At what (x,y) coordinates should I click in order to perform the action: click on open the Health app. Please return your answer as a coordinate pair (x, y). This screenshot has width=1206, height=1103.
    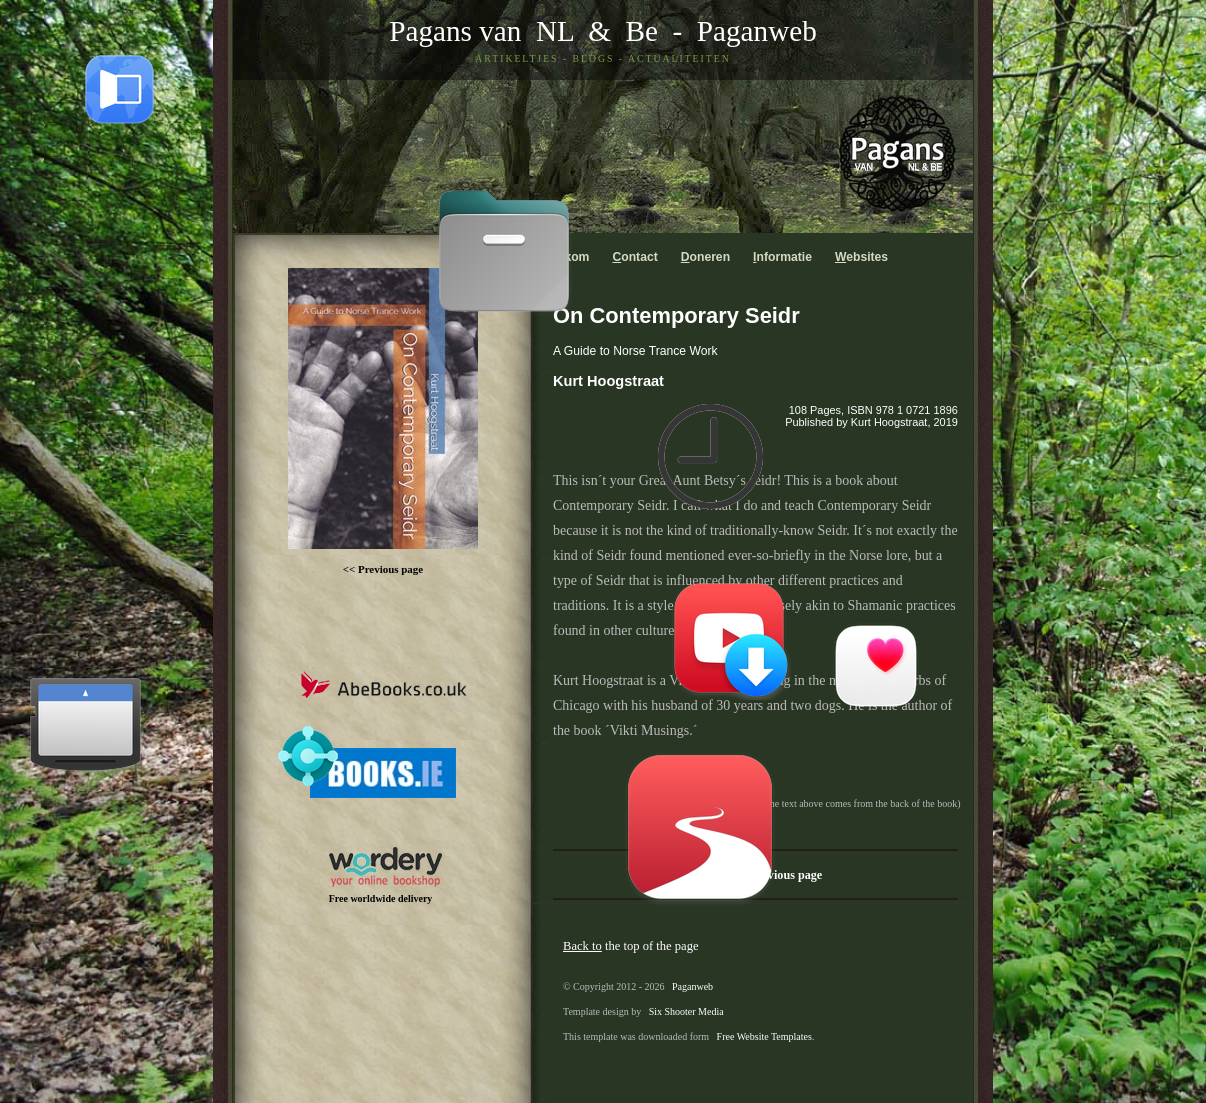
    Looking at the image, I should click on (876, 666).